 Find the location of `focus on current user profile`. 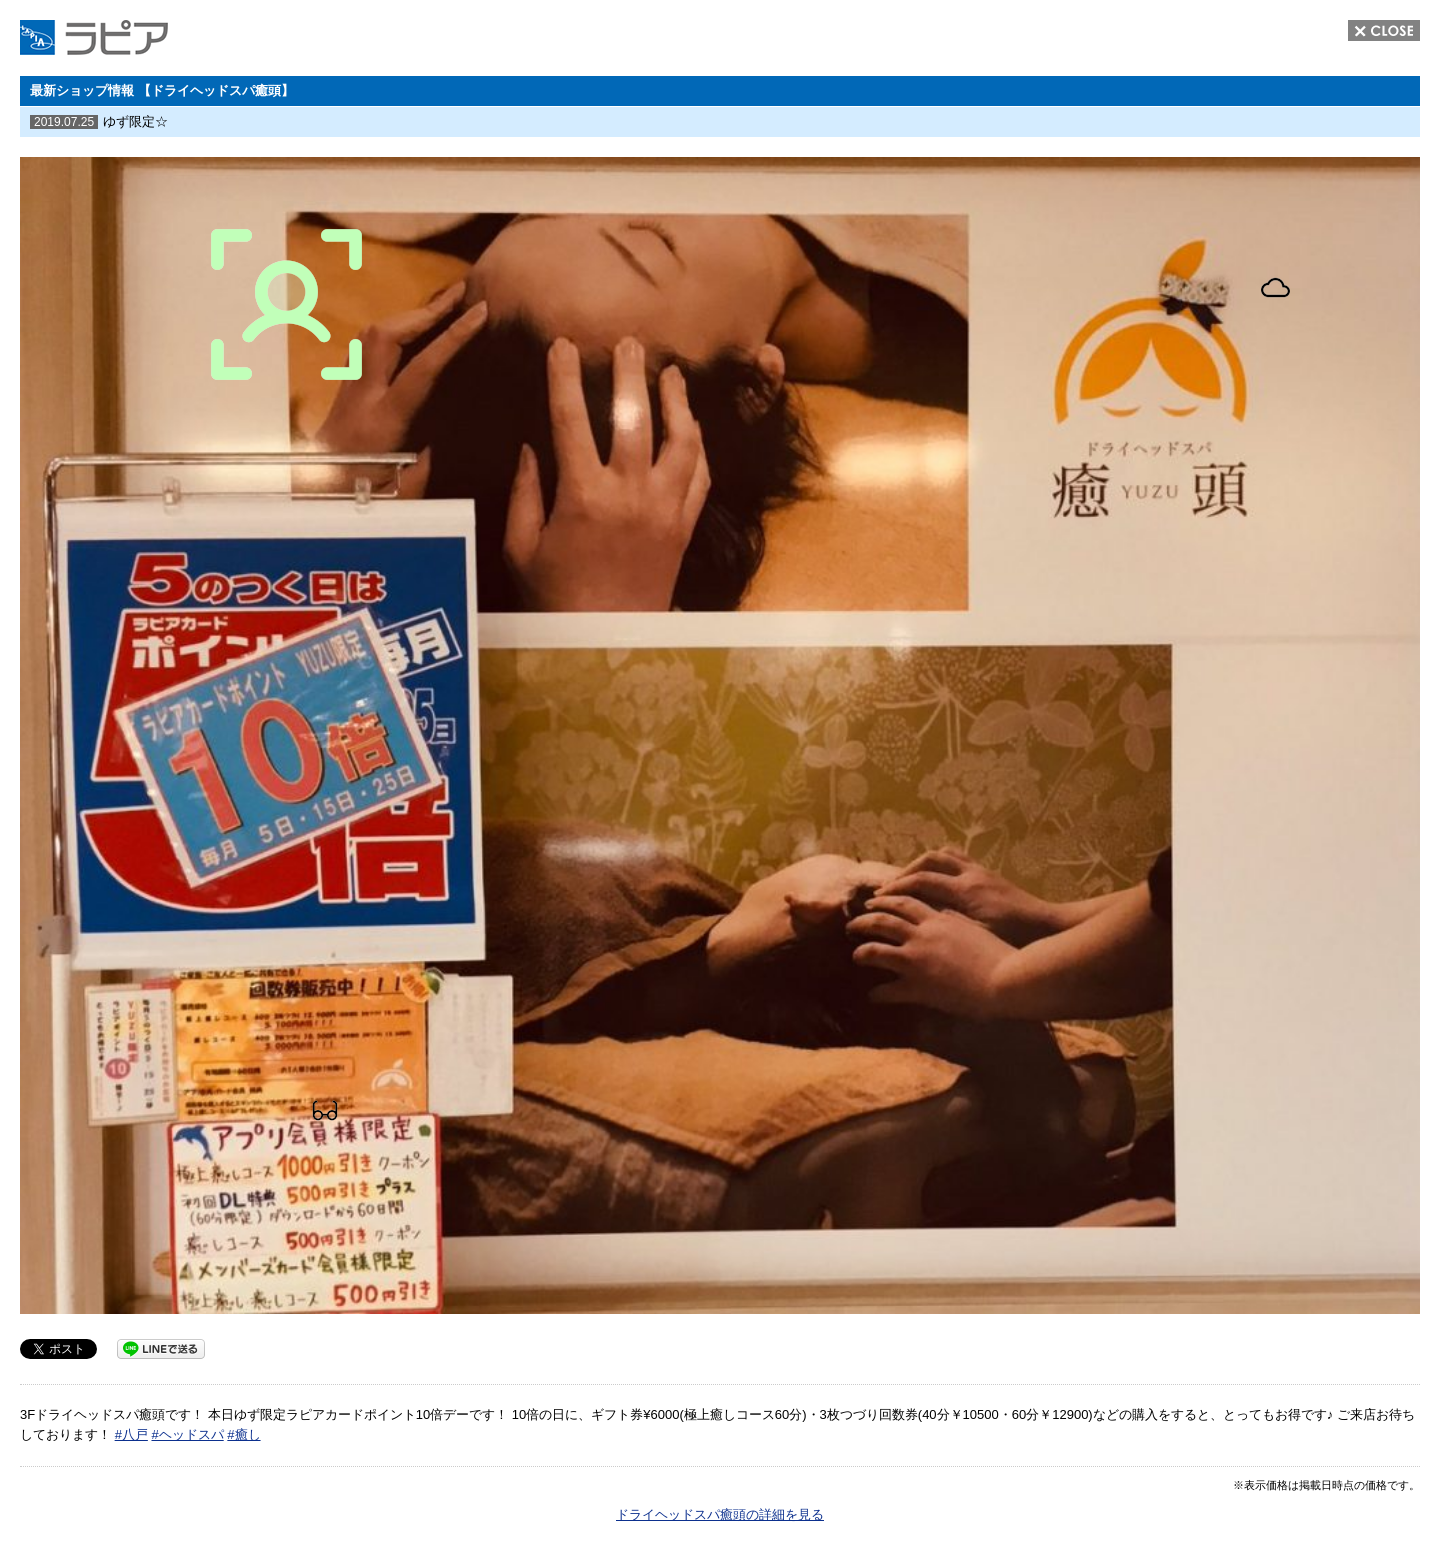

focus on current user profile is located at coordinates (286, 304).